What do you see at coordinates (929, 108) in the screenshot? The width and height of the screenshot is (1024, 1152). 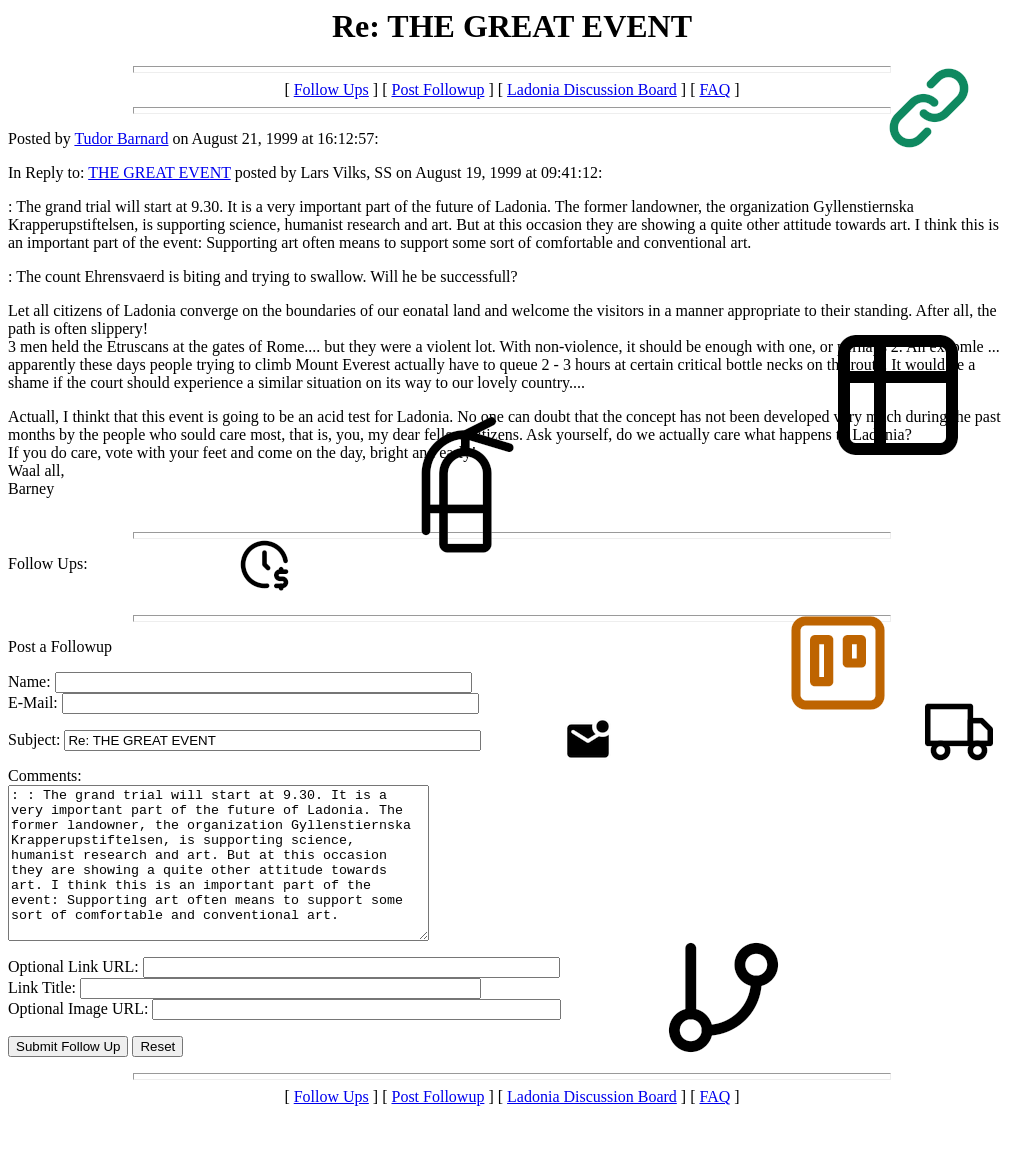 I see `copy or share a link` at bounding box center [929, 108].